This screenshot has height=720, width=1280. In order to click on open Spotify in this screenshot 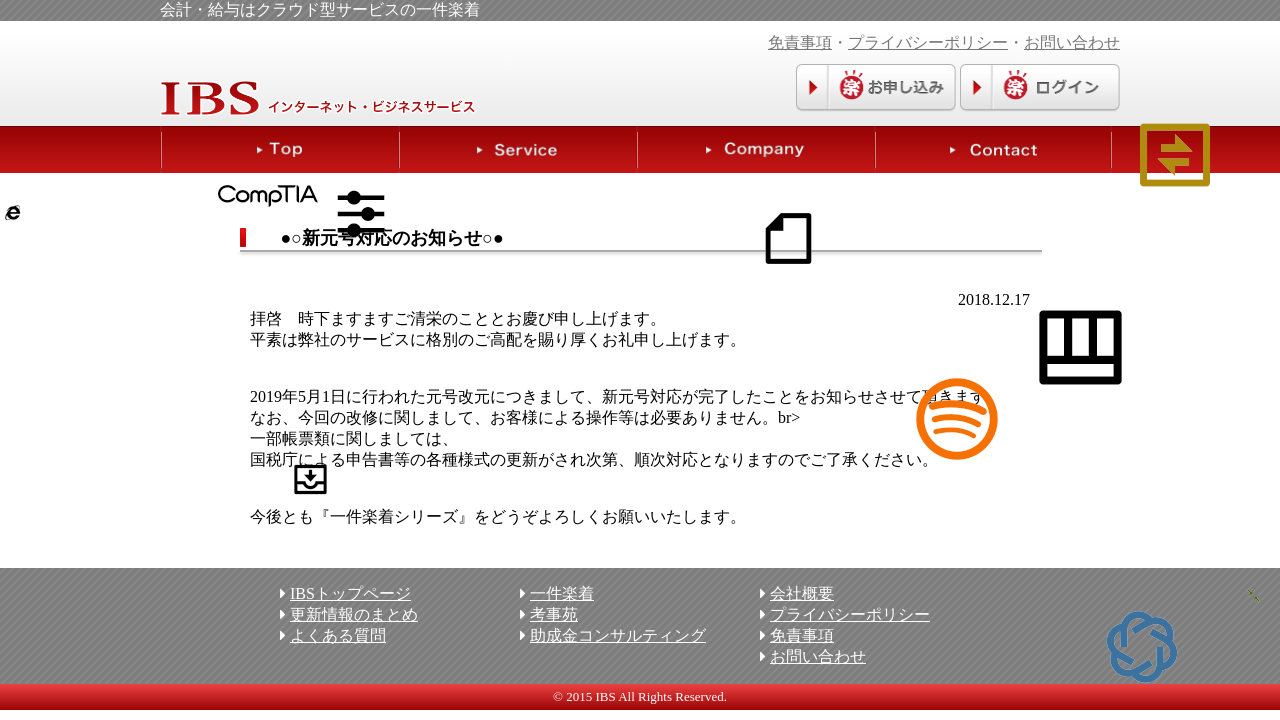, I will do `click(957, 419)`.